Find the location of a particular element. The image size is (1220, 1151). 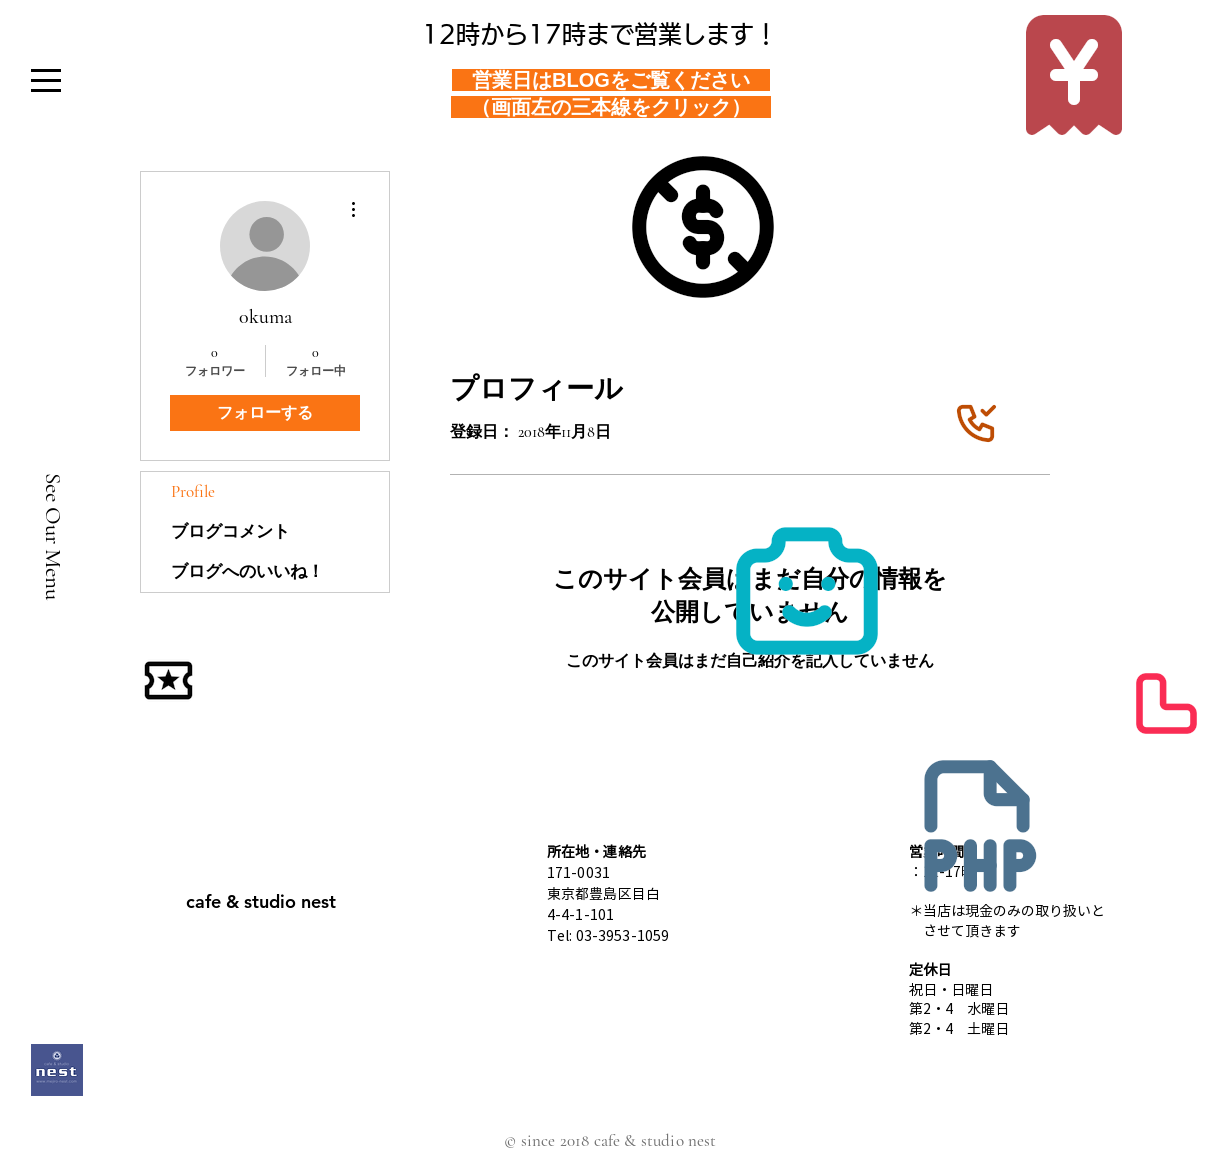

indicates free or no-cost content is located at coordinates (703, 227).